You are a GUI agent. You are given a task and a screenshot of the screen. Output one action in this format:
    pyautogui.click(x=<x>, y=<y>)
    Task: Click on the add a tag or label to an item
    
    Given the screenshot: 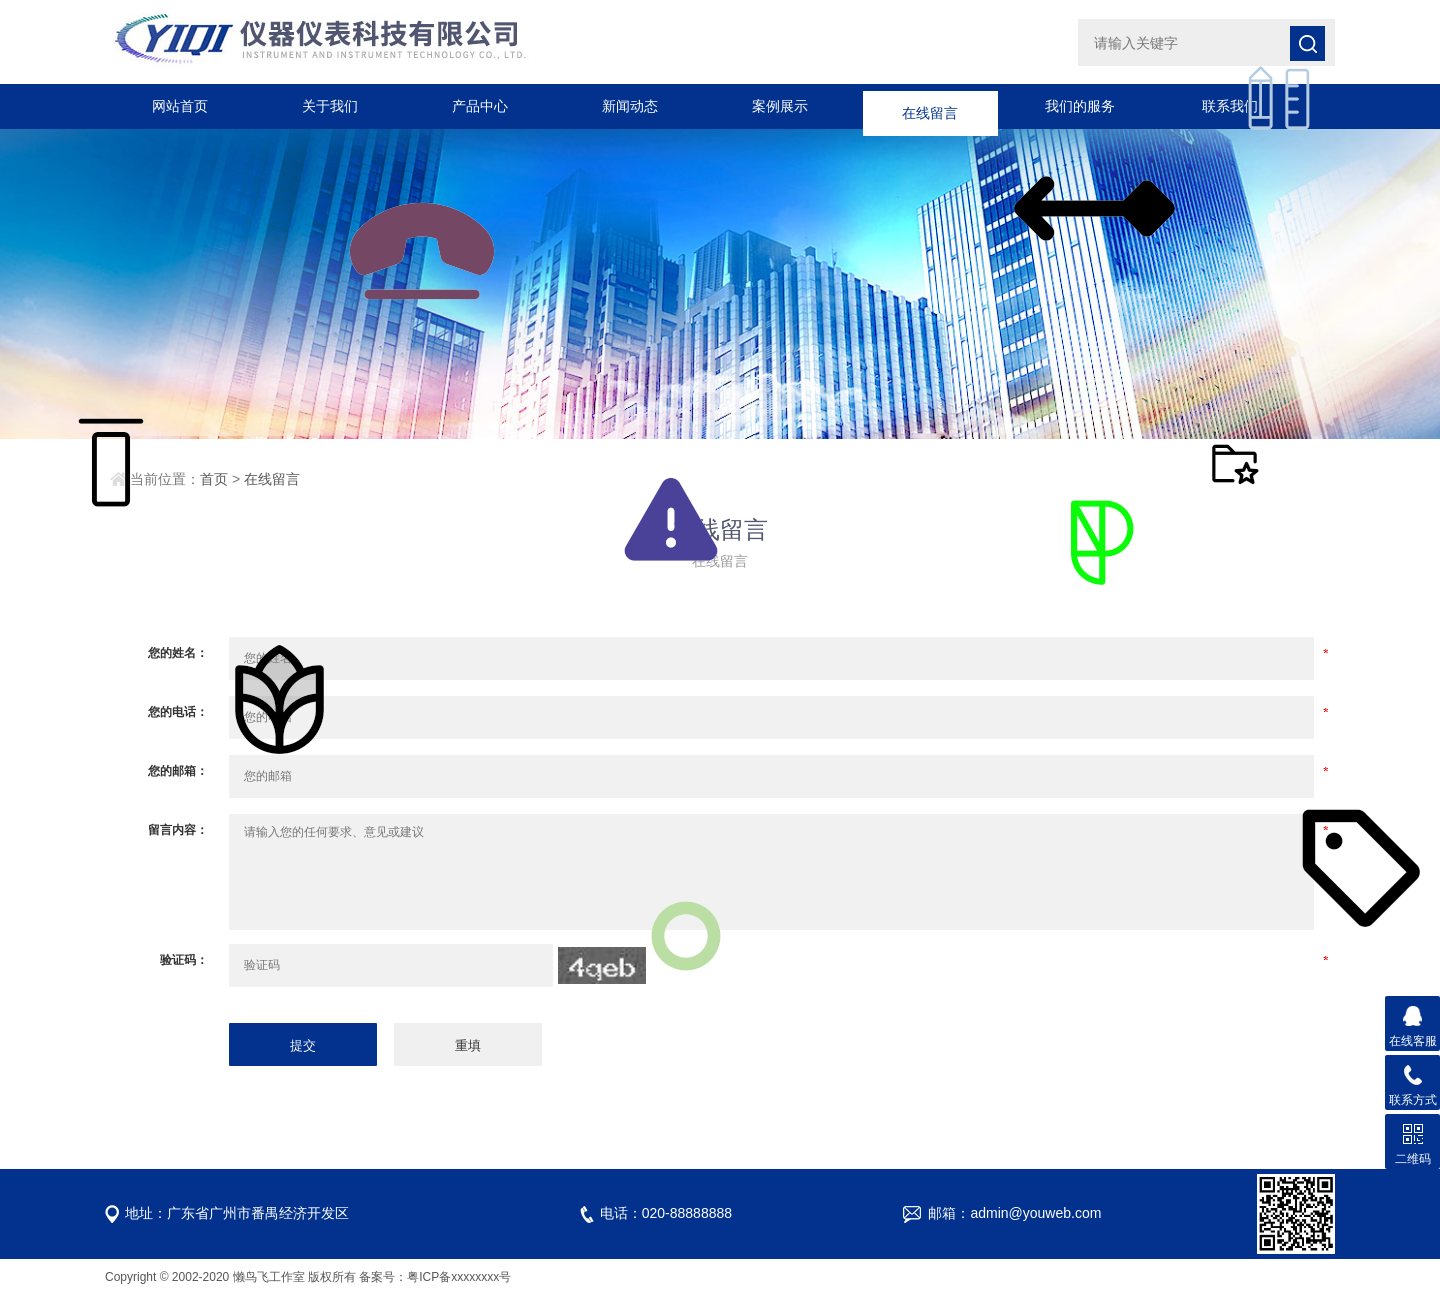 What is the action you would take?
    pyautogui.click(x=1355, y=862)
    